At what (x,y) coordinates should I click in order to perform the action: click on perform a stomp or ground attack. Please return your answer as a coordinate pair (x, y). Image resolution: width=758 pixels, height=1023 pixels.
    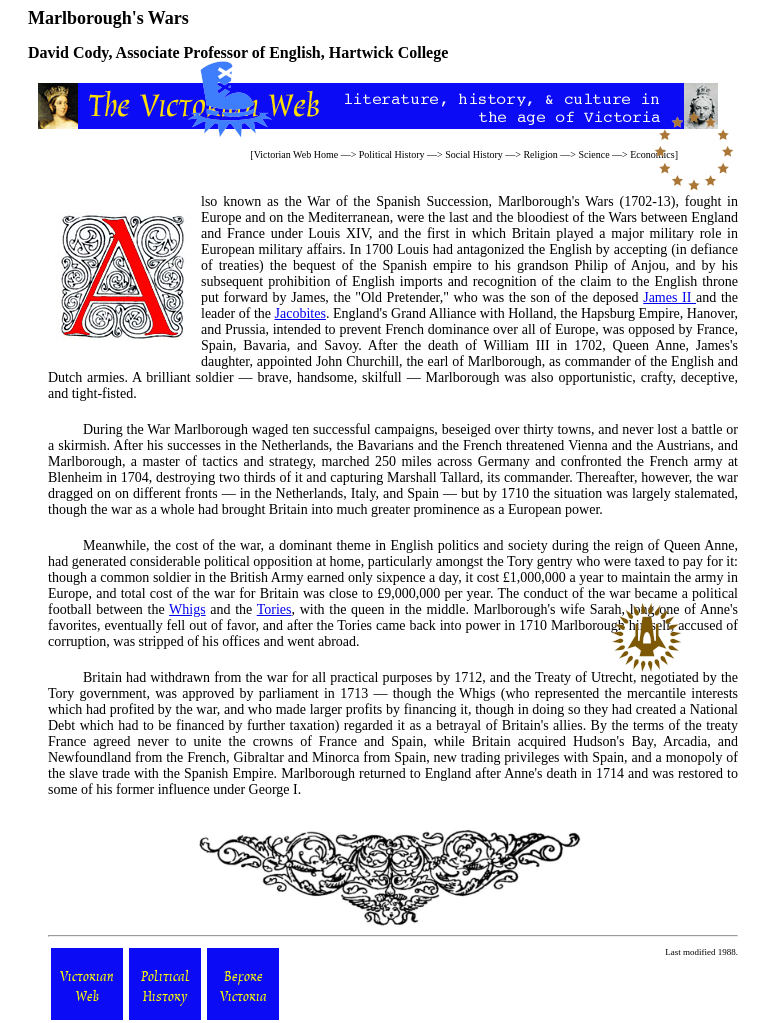
    Looking at the image, I should click on (230, 100).